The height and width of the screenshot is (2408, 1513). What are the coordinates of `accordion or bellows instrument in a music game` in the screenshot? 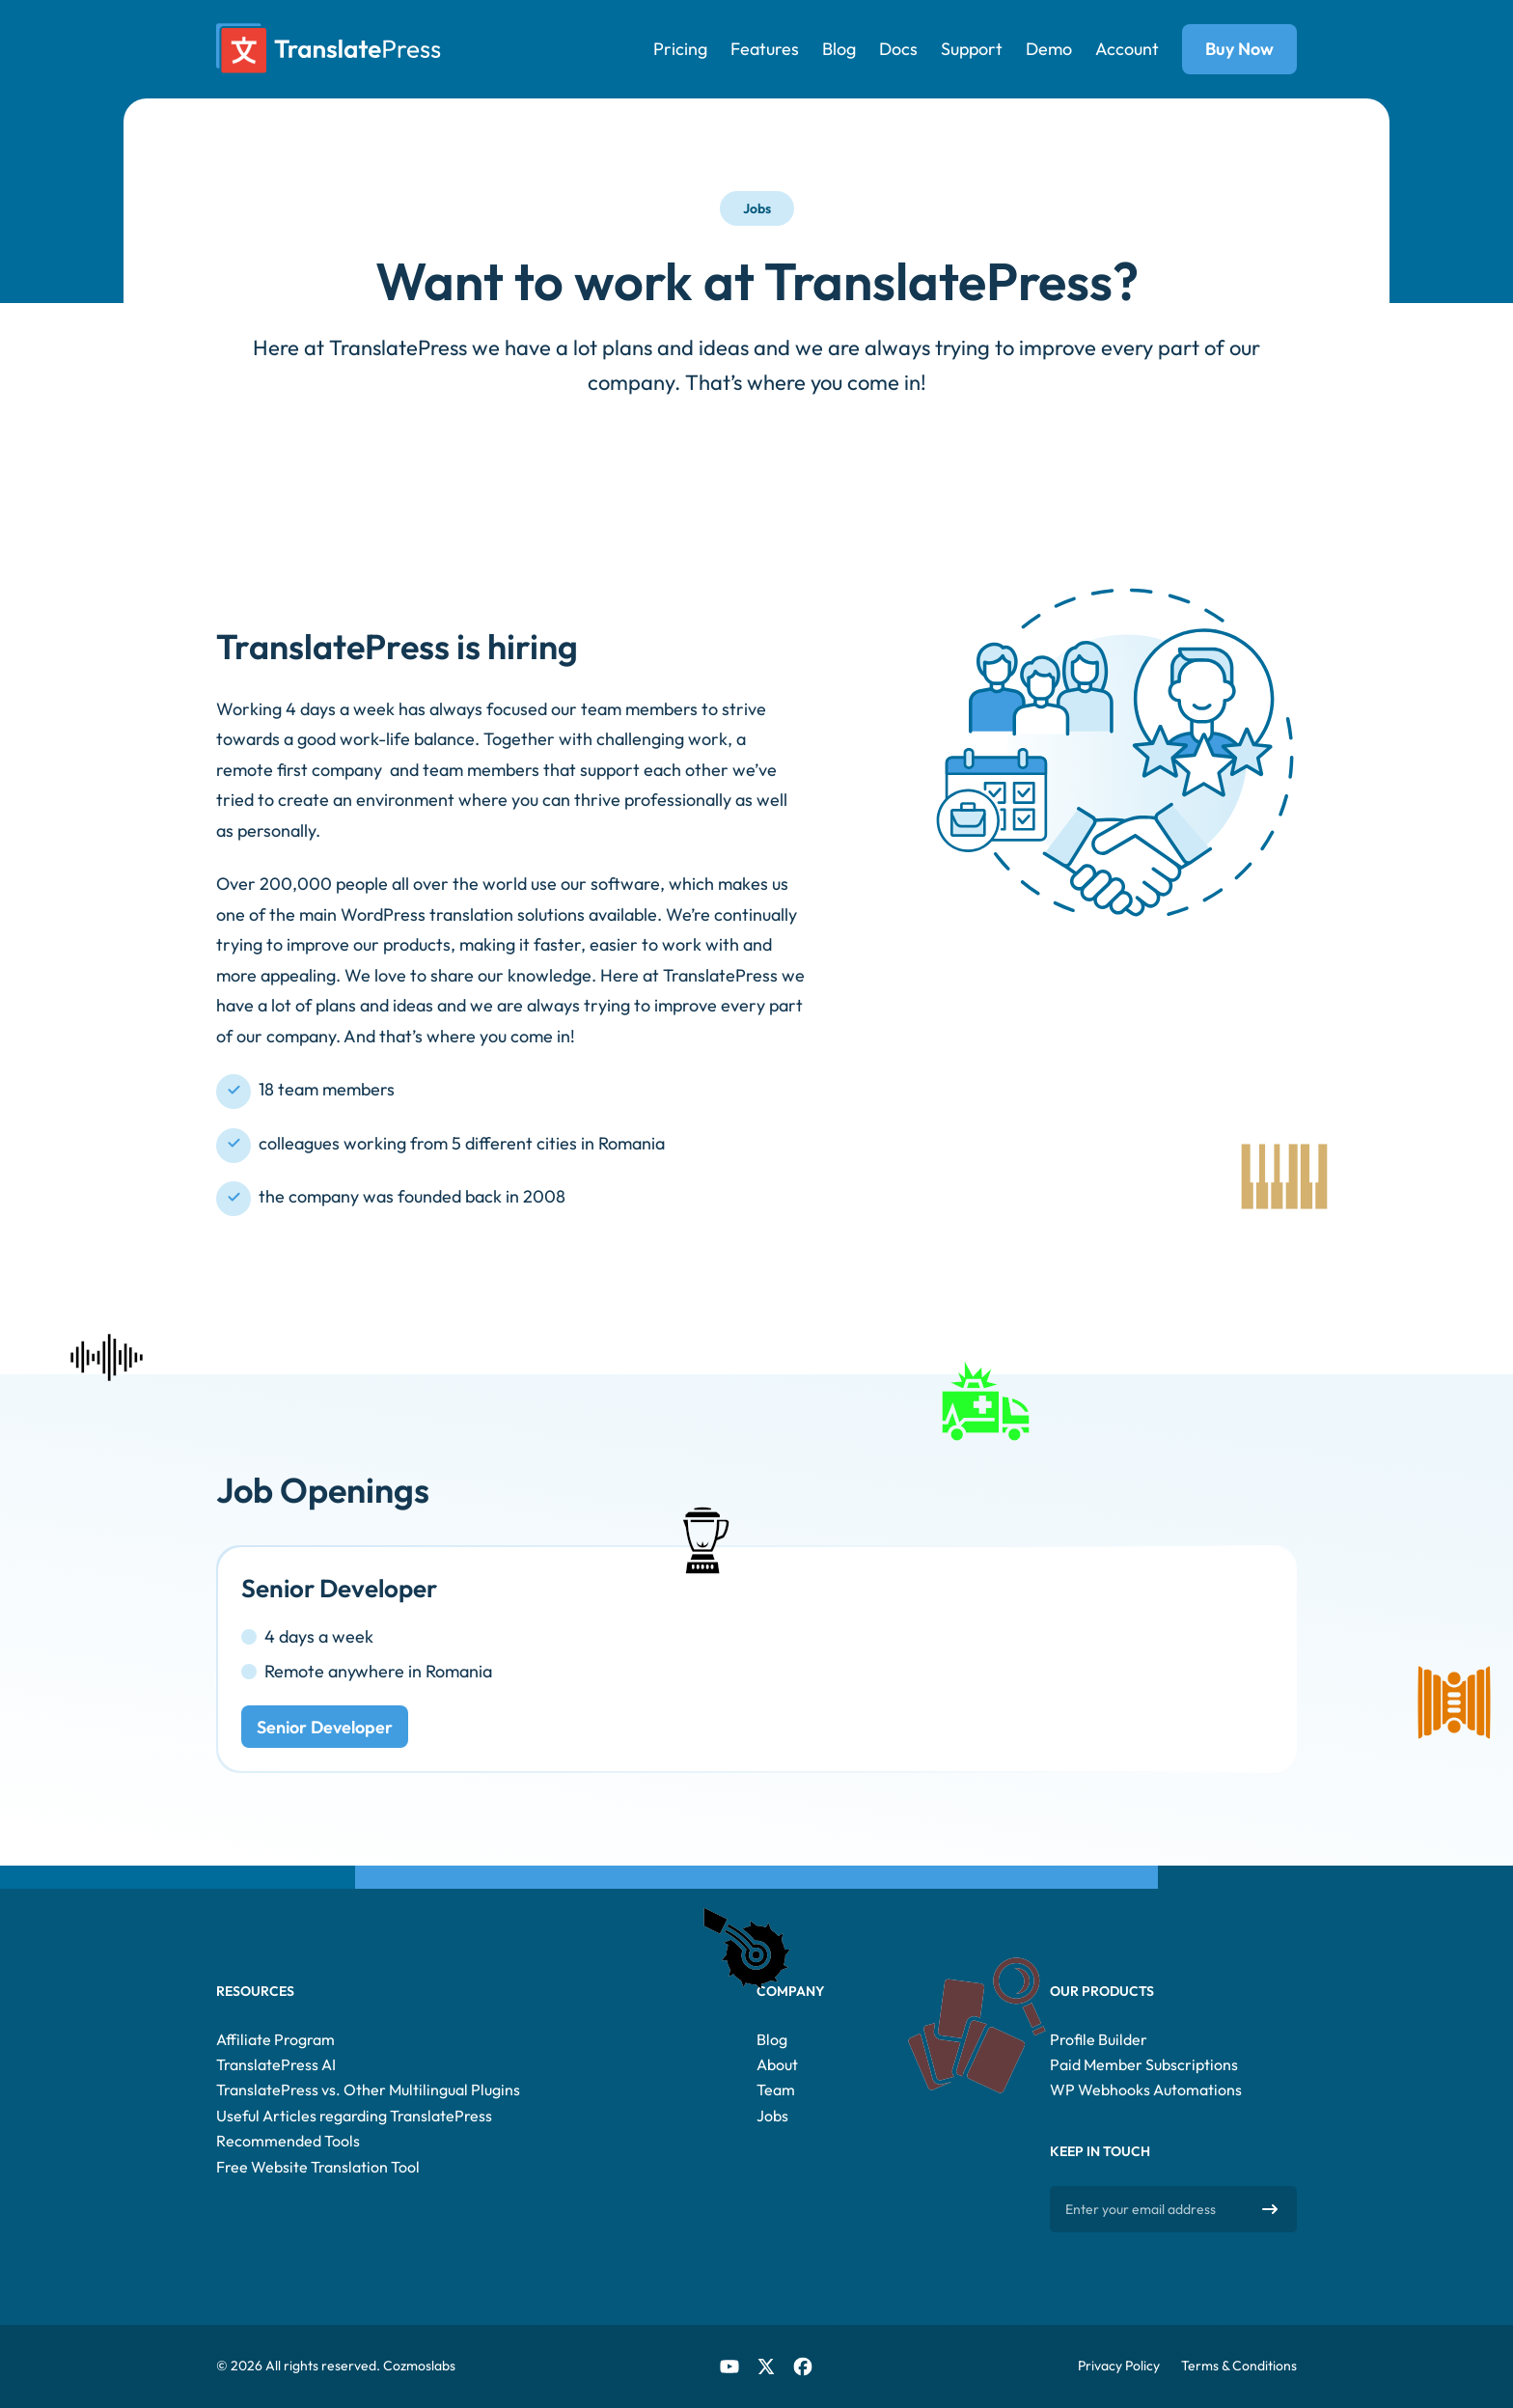 It's located at (1454, 1702).